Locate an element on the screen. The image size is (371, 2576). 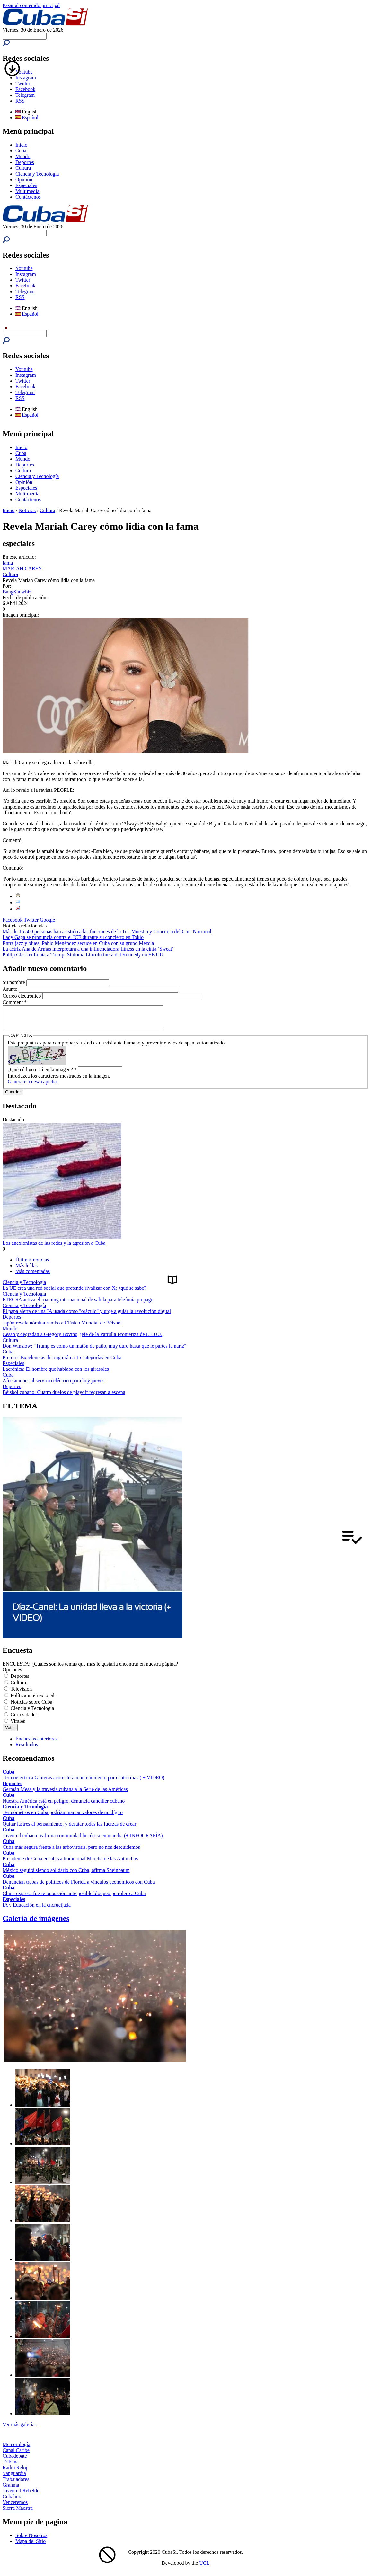
open reading mode or e-book reader is located at coordinates (172, 1279).